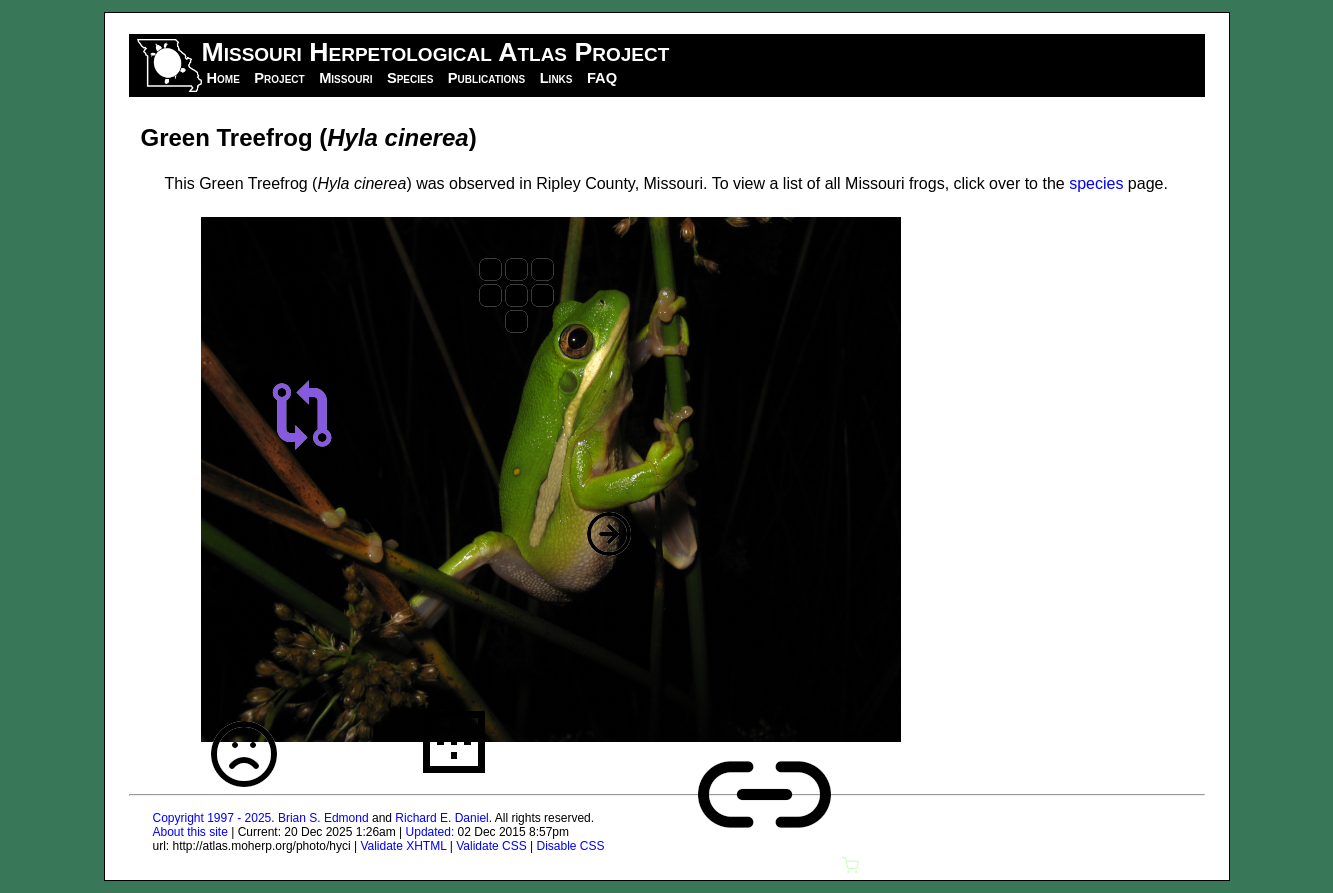  Describe the element at coordinates (850, 865) in the screenshot. I see `view your shopping cart` at that location.